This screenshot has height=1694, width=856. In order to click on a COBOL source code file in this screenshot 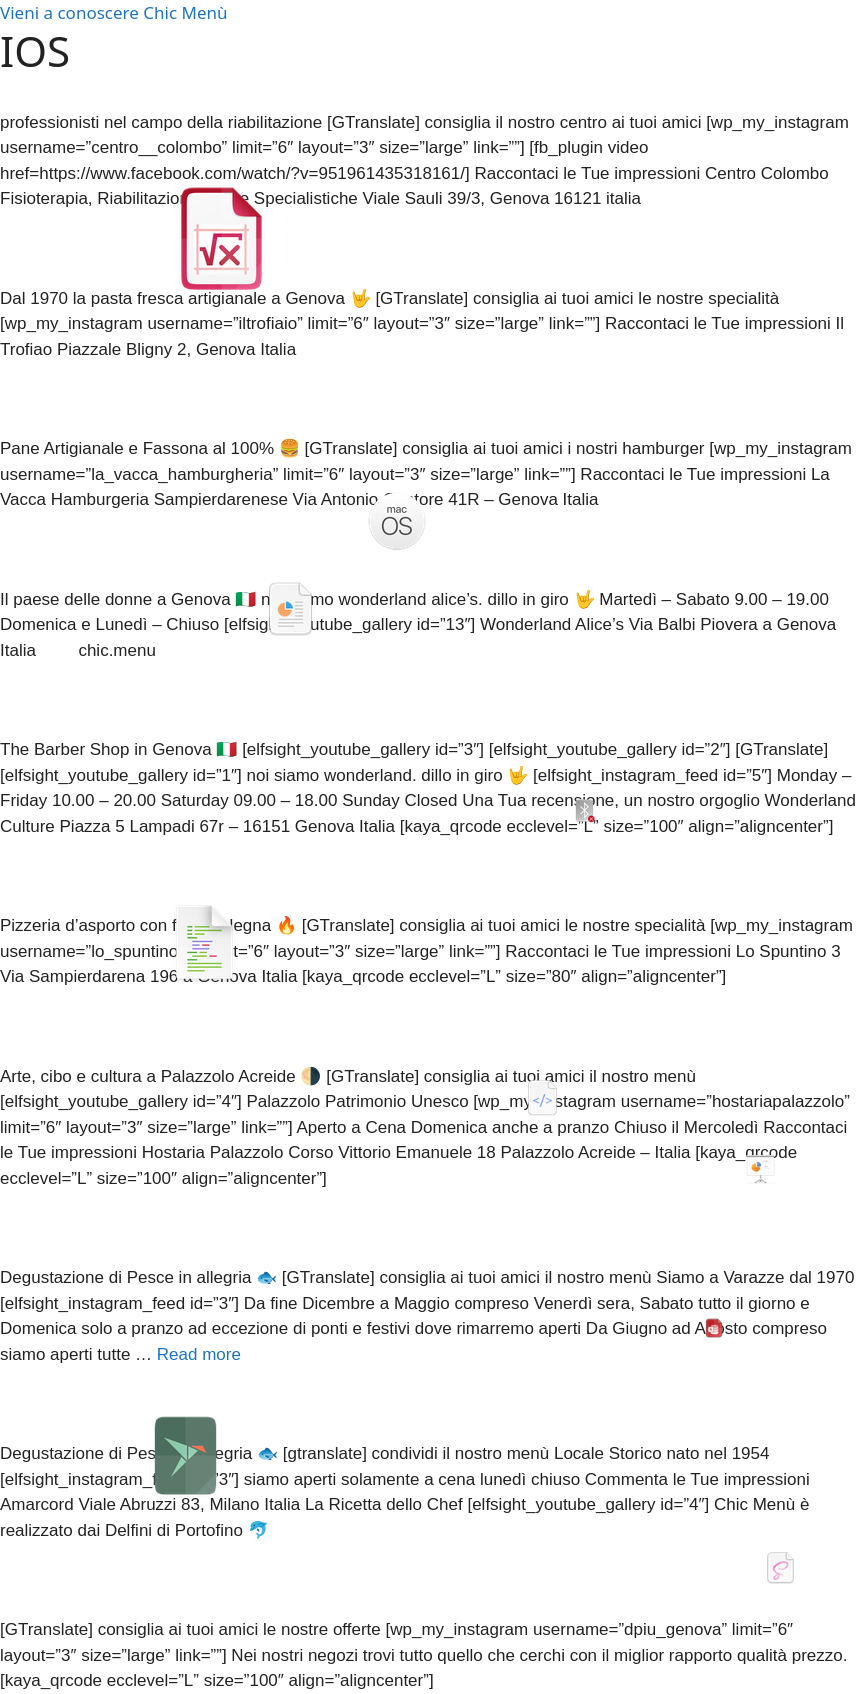, I will do `click(204, 943)`.